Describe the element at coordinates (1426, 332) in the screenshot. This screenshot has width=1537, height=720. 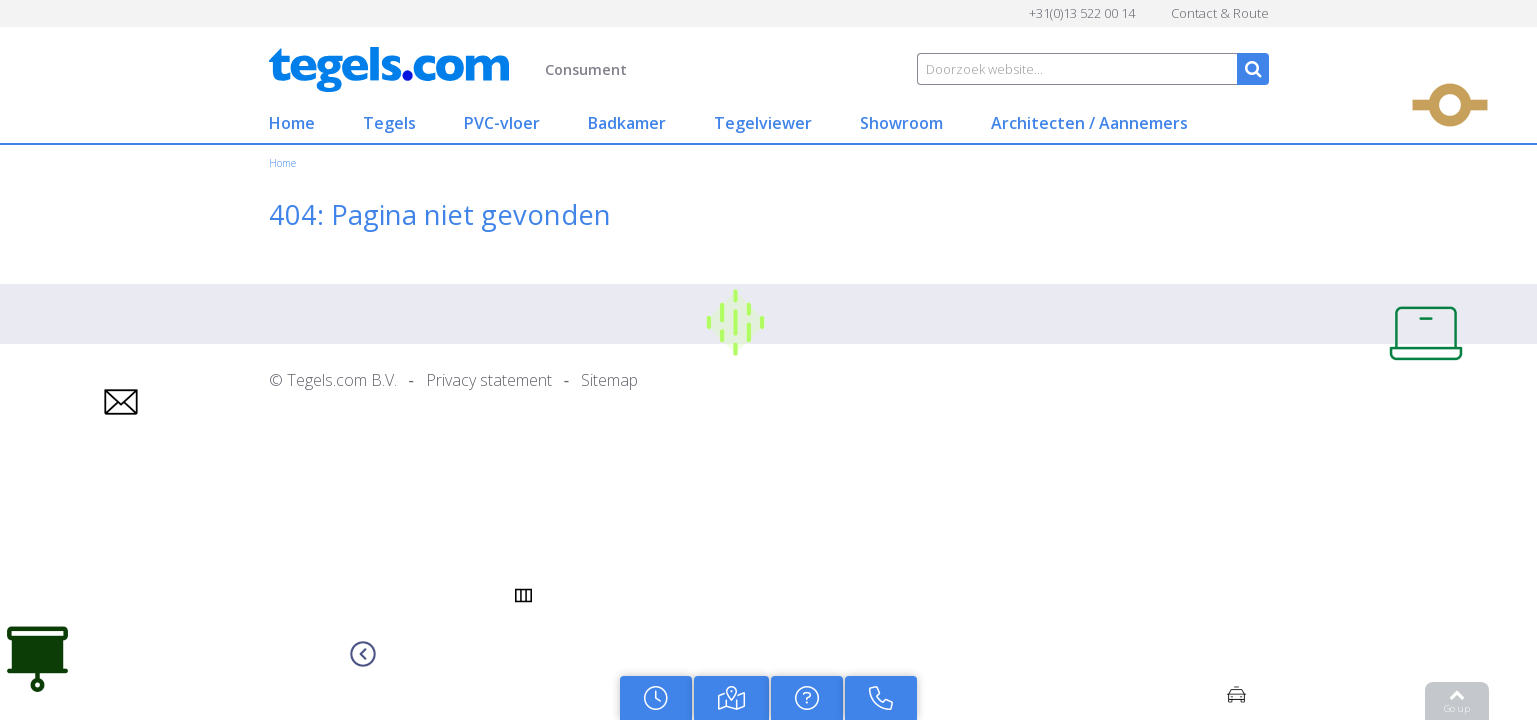
I see `switch to desktop view` at that location.